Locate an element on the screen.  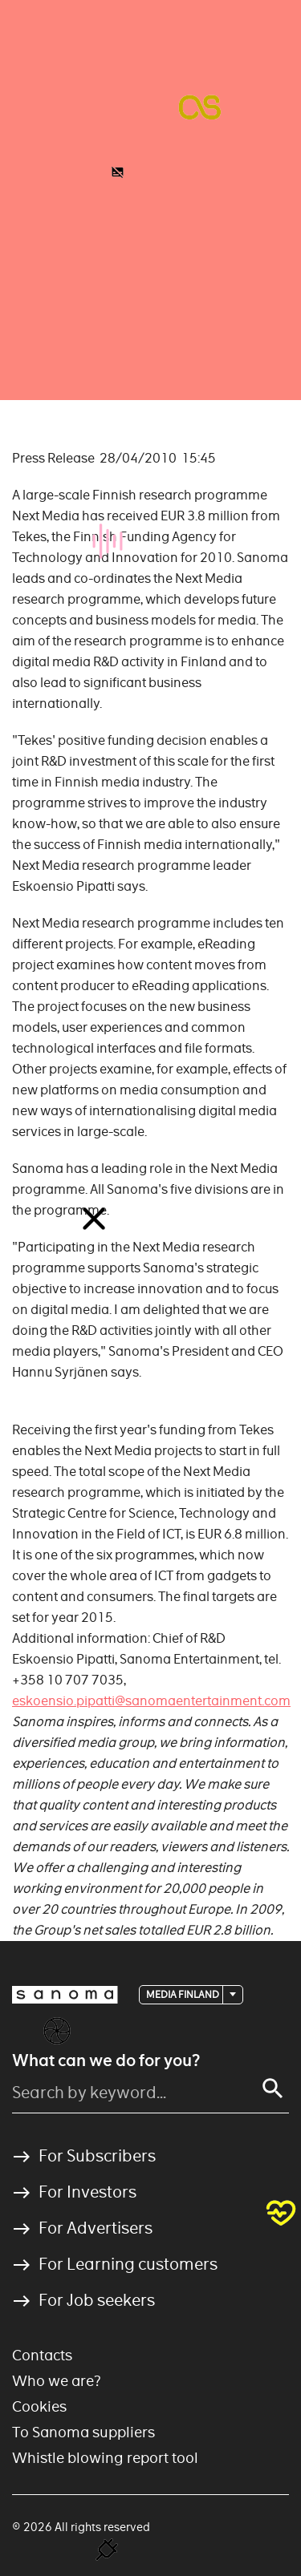
turn off subtitles or closed captions is located at coordinates (117, 172).